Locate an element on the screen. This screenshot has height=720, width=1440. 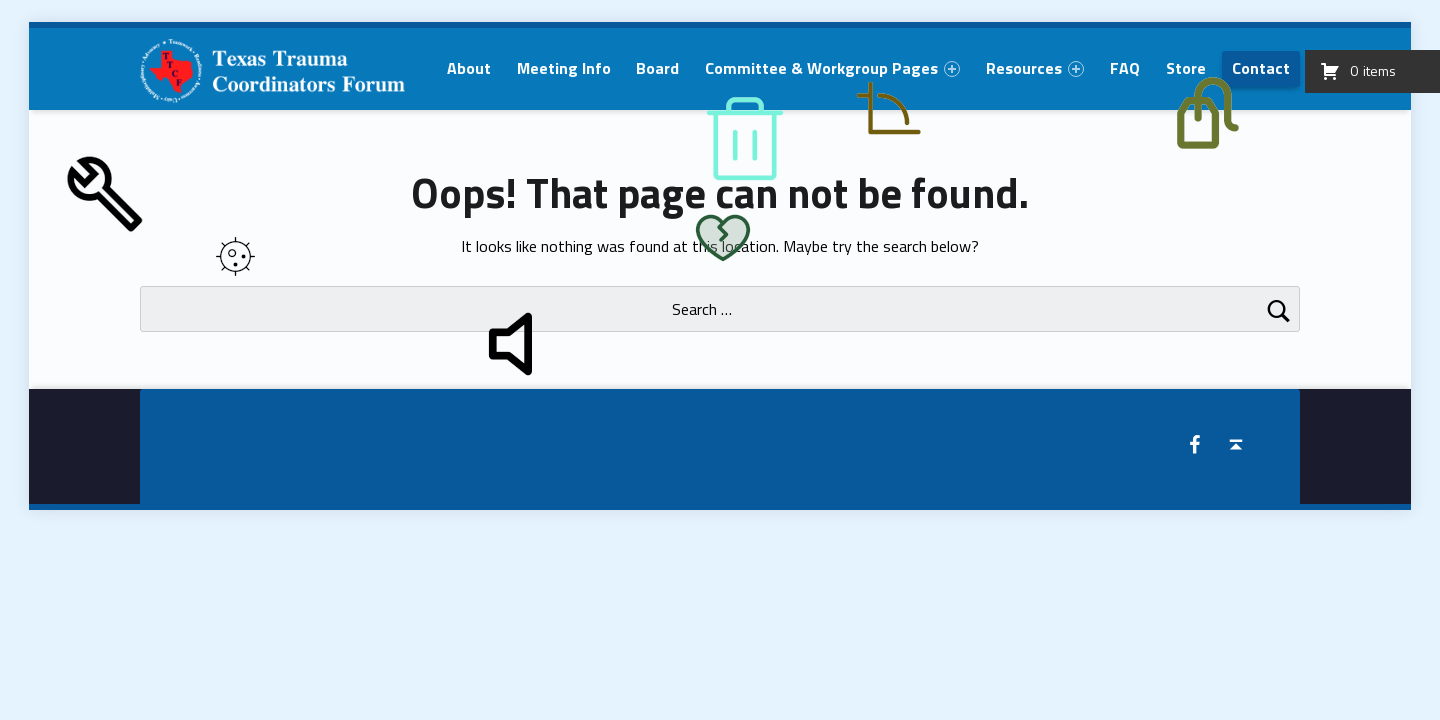
adjust volume settings is located at coordinates (532, 344).